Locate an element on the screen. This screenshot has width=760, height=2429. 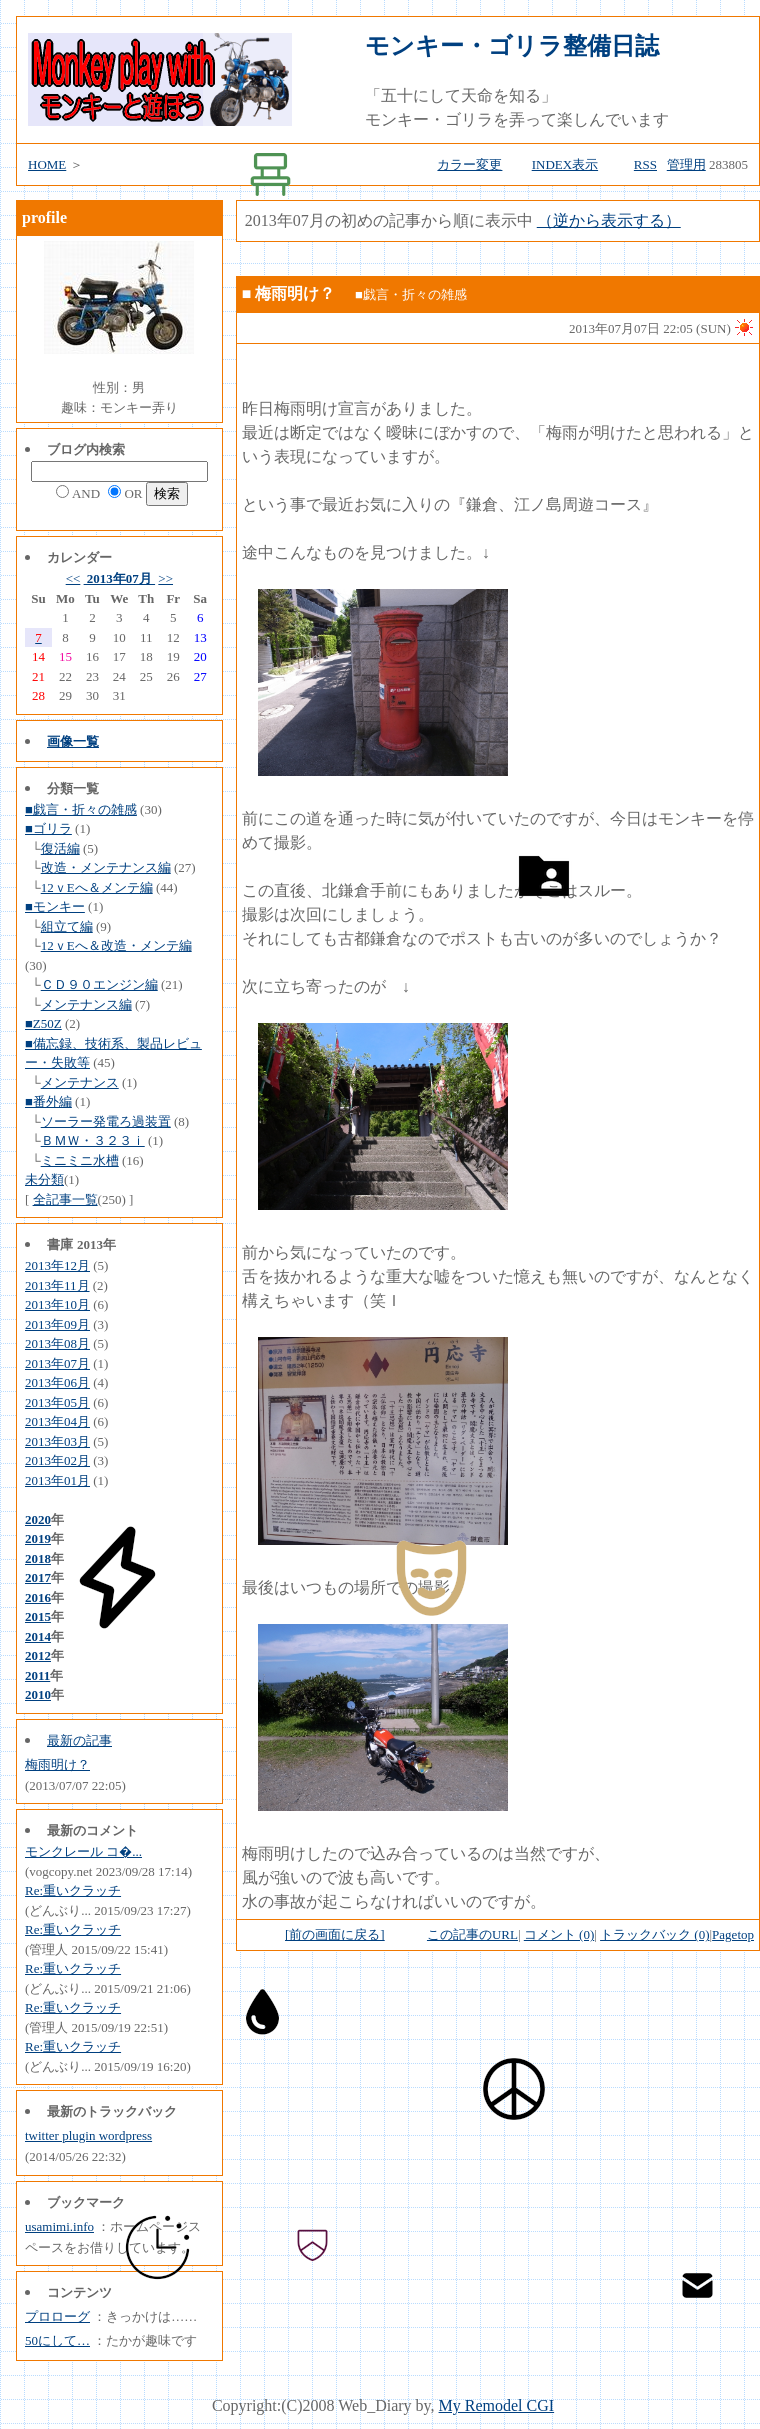
indicates a peaceful or non-violent mode/setting is located at coordinates (514, 2089).